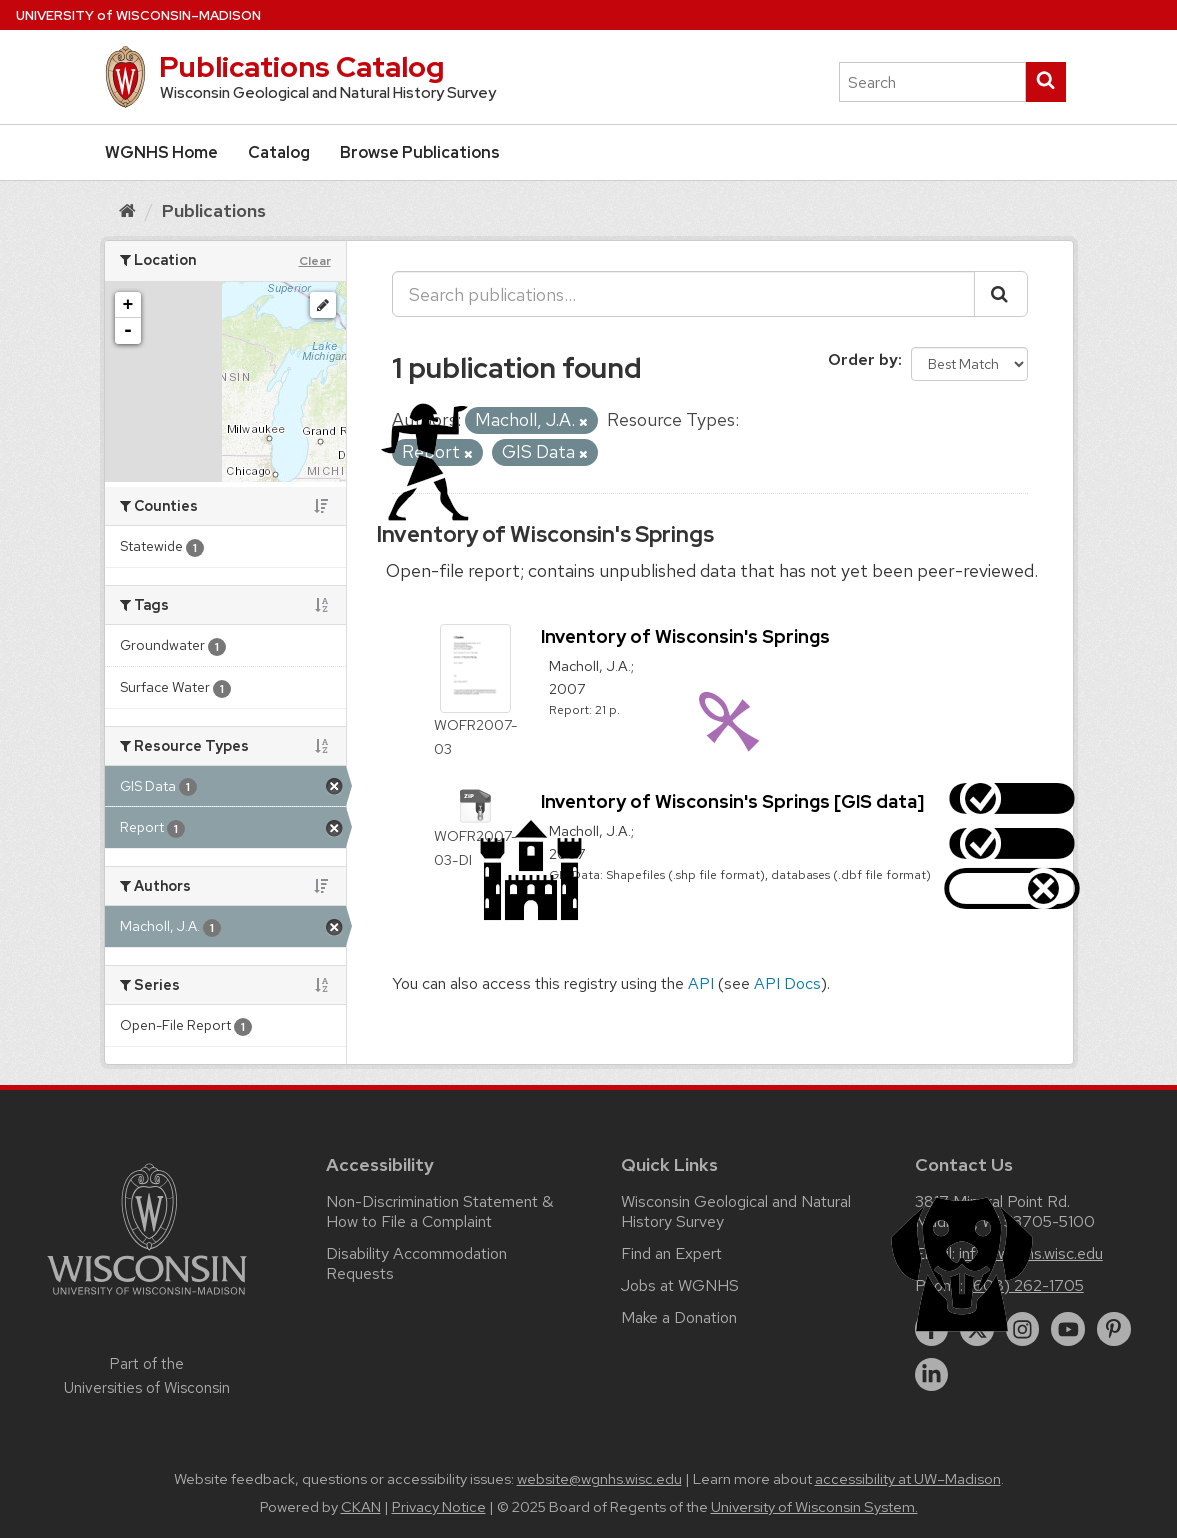 The image size is (1177, 1538). What do you see at coordinates (729, 722) in the screenshot?
I see `access egyptian or ancient-themed content` at bounding box center [729, 722].